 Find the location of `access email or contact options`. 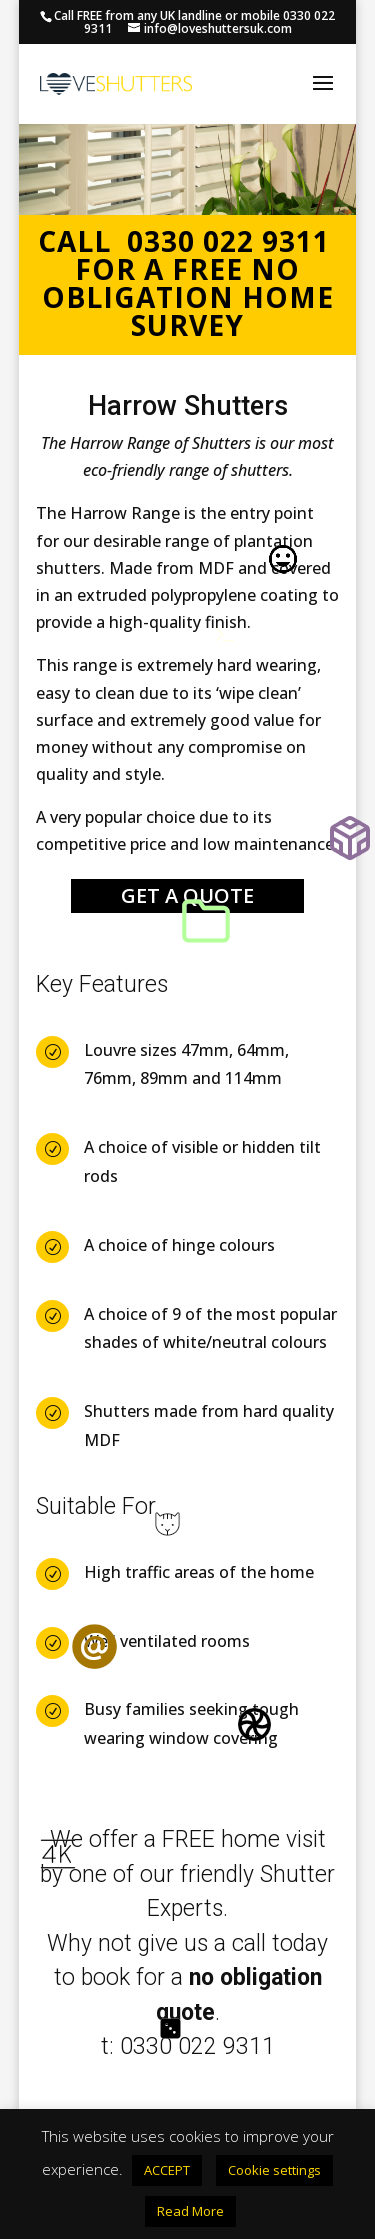

access email or contact options is located at coordinates (94, 1646).